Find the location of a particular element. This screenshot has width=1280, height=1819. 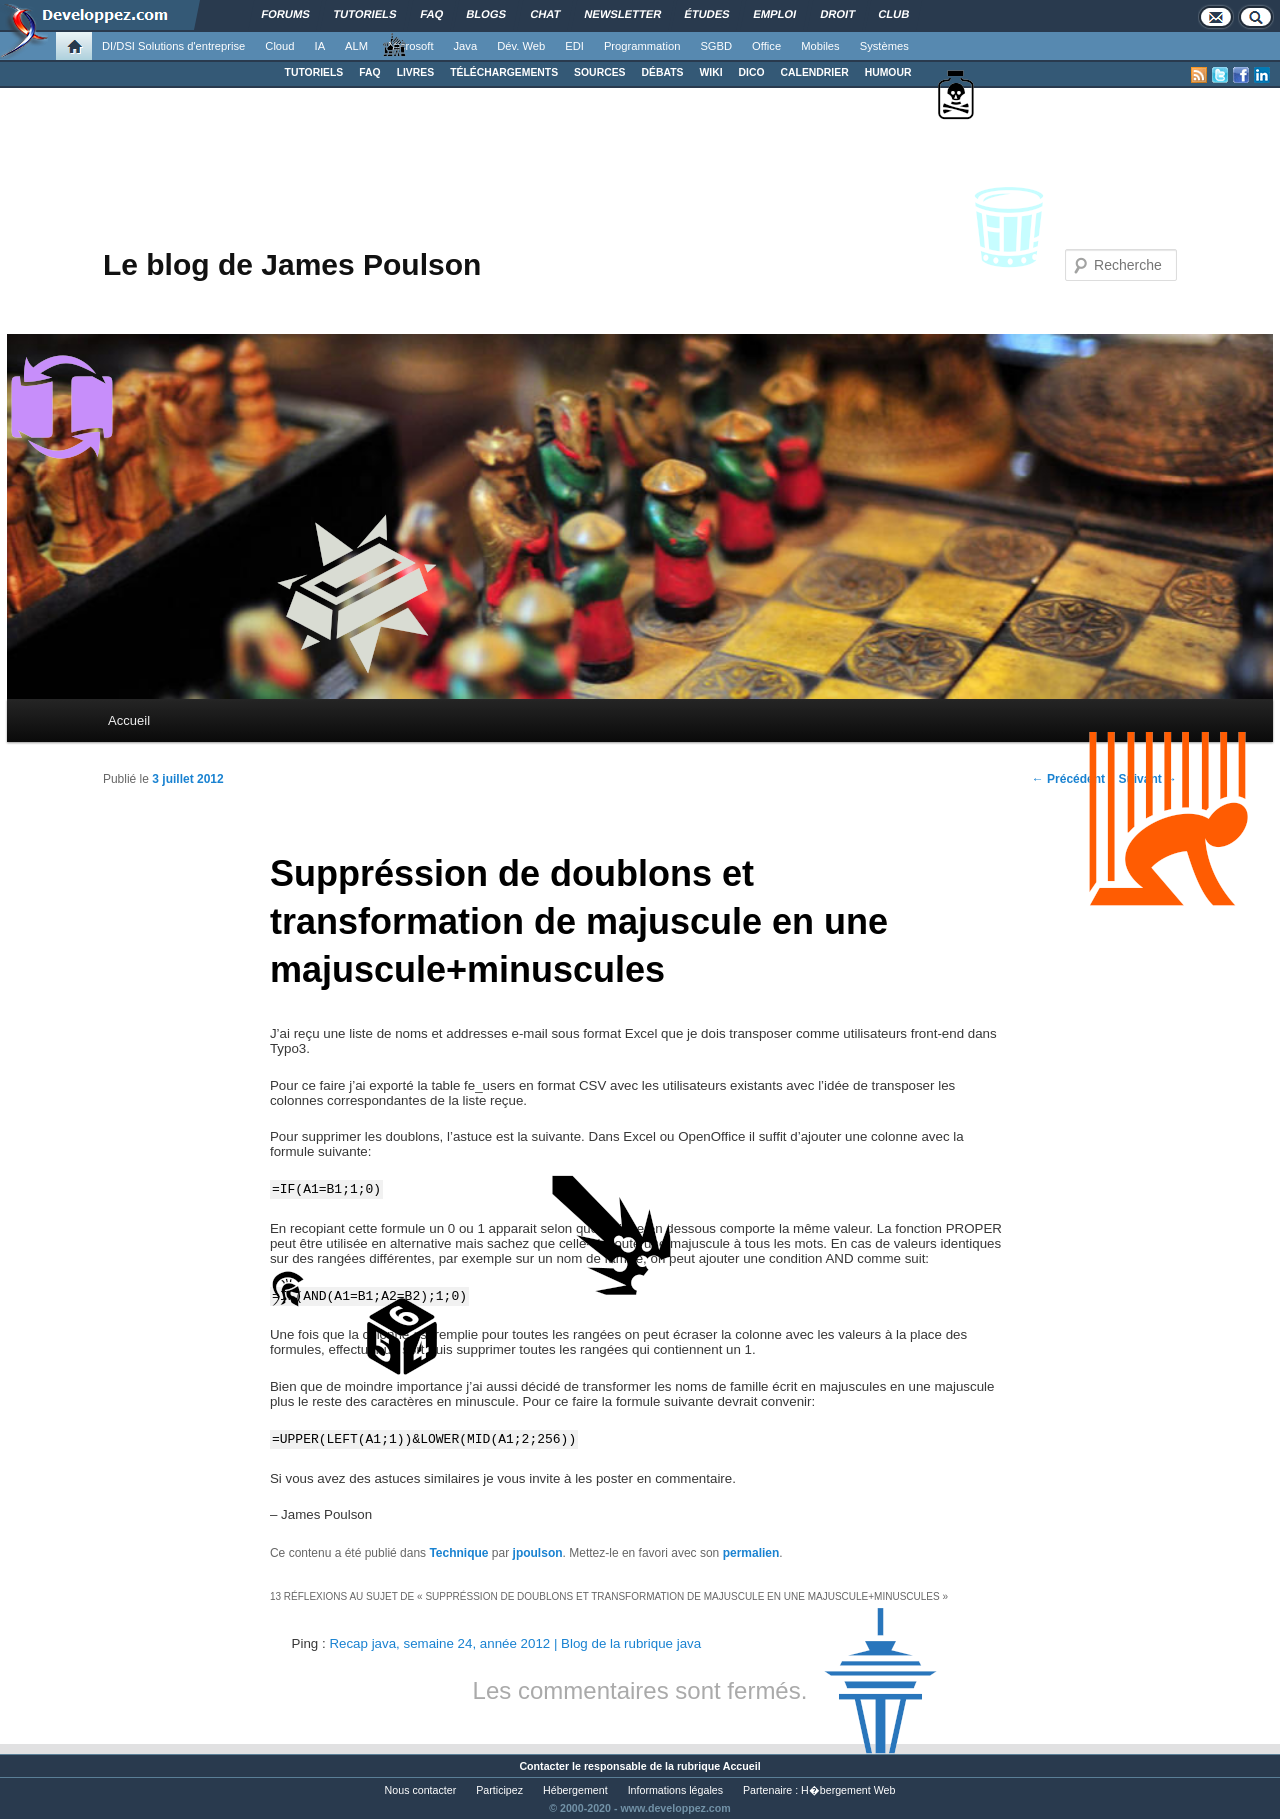

activate a beam or energy attack is located at coordinates (611, 1235).